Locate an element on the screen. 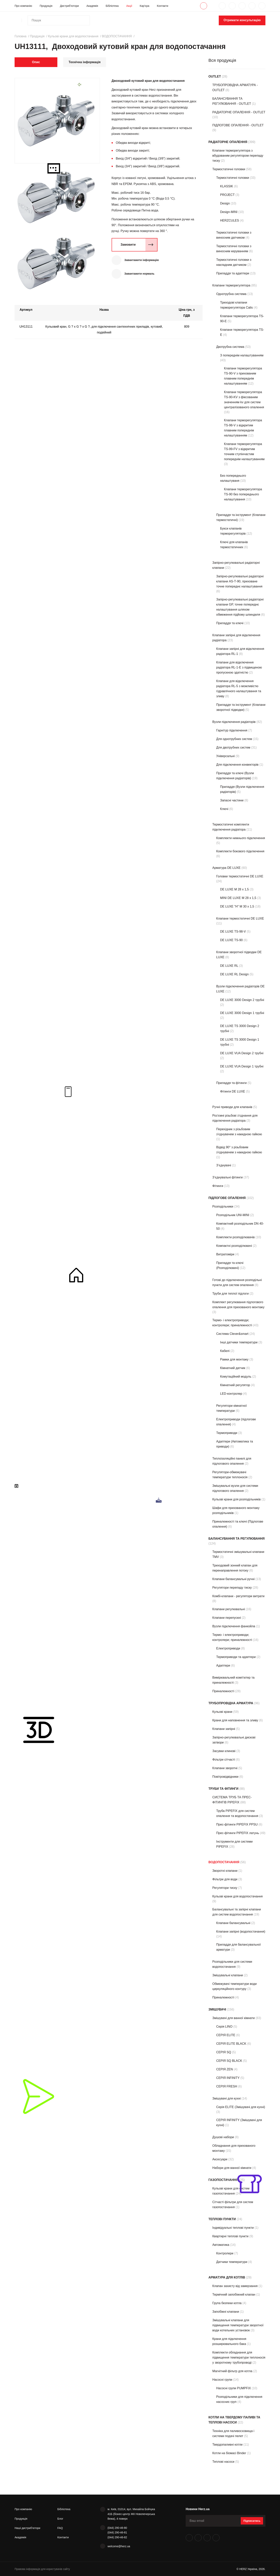 The image size is (280, 2576). download a file to your device is located at coordinates (159, 1500).